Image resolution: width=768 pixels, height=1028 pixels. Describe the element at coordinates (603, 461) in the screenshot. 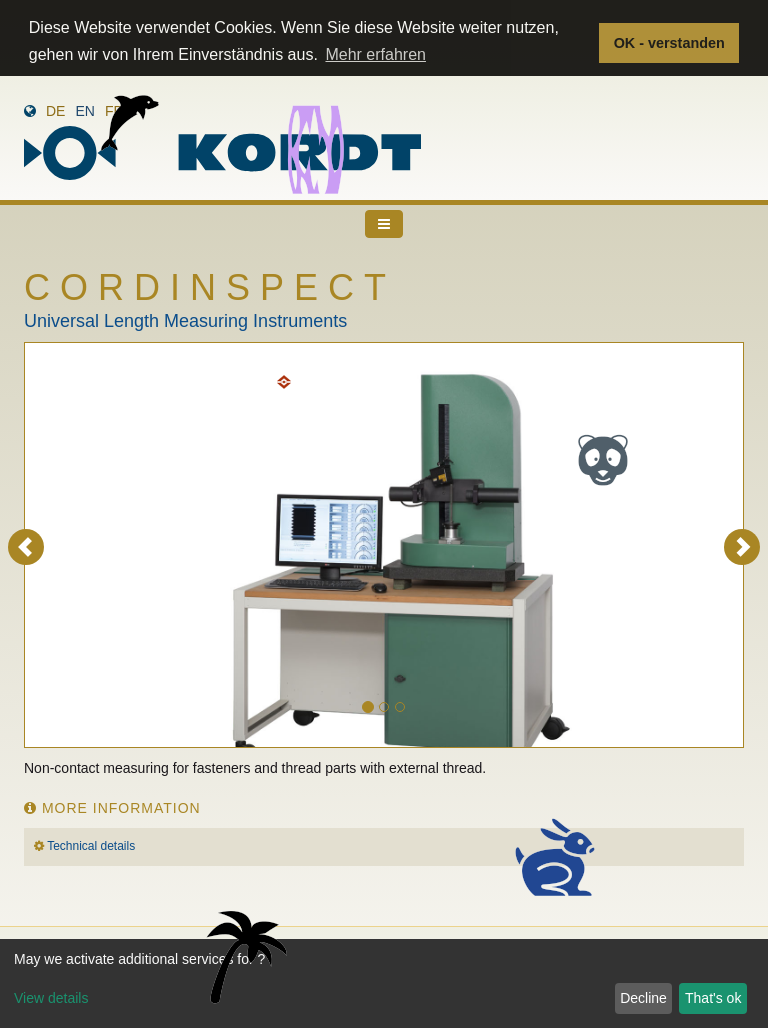

I see `panda character or avatar selection` at that location.